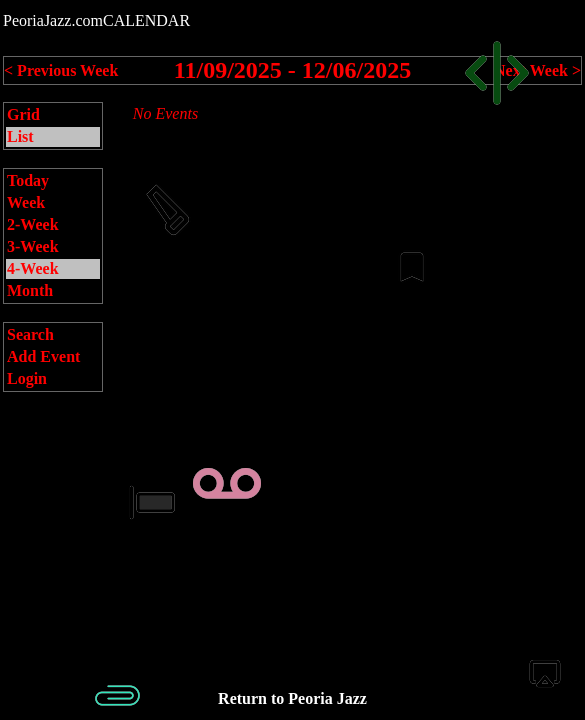 The width and height of the screenshot is (585, 720). Describe the element at coordinates (117, 695) in the screenshot. I see `attach a file to your message` at that location.